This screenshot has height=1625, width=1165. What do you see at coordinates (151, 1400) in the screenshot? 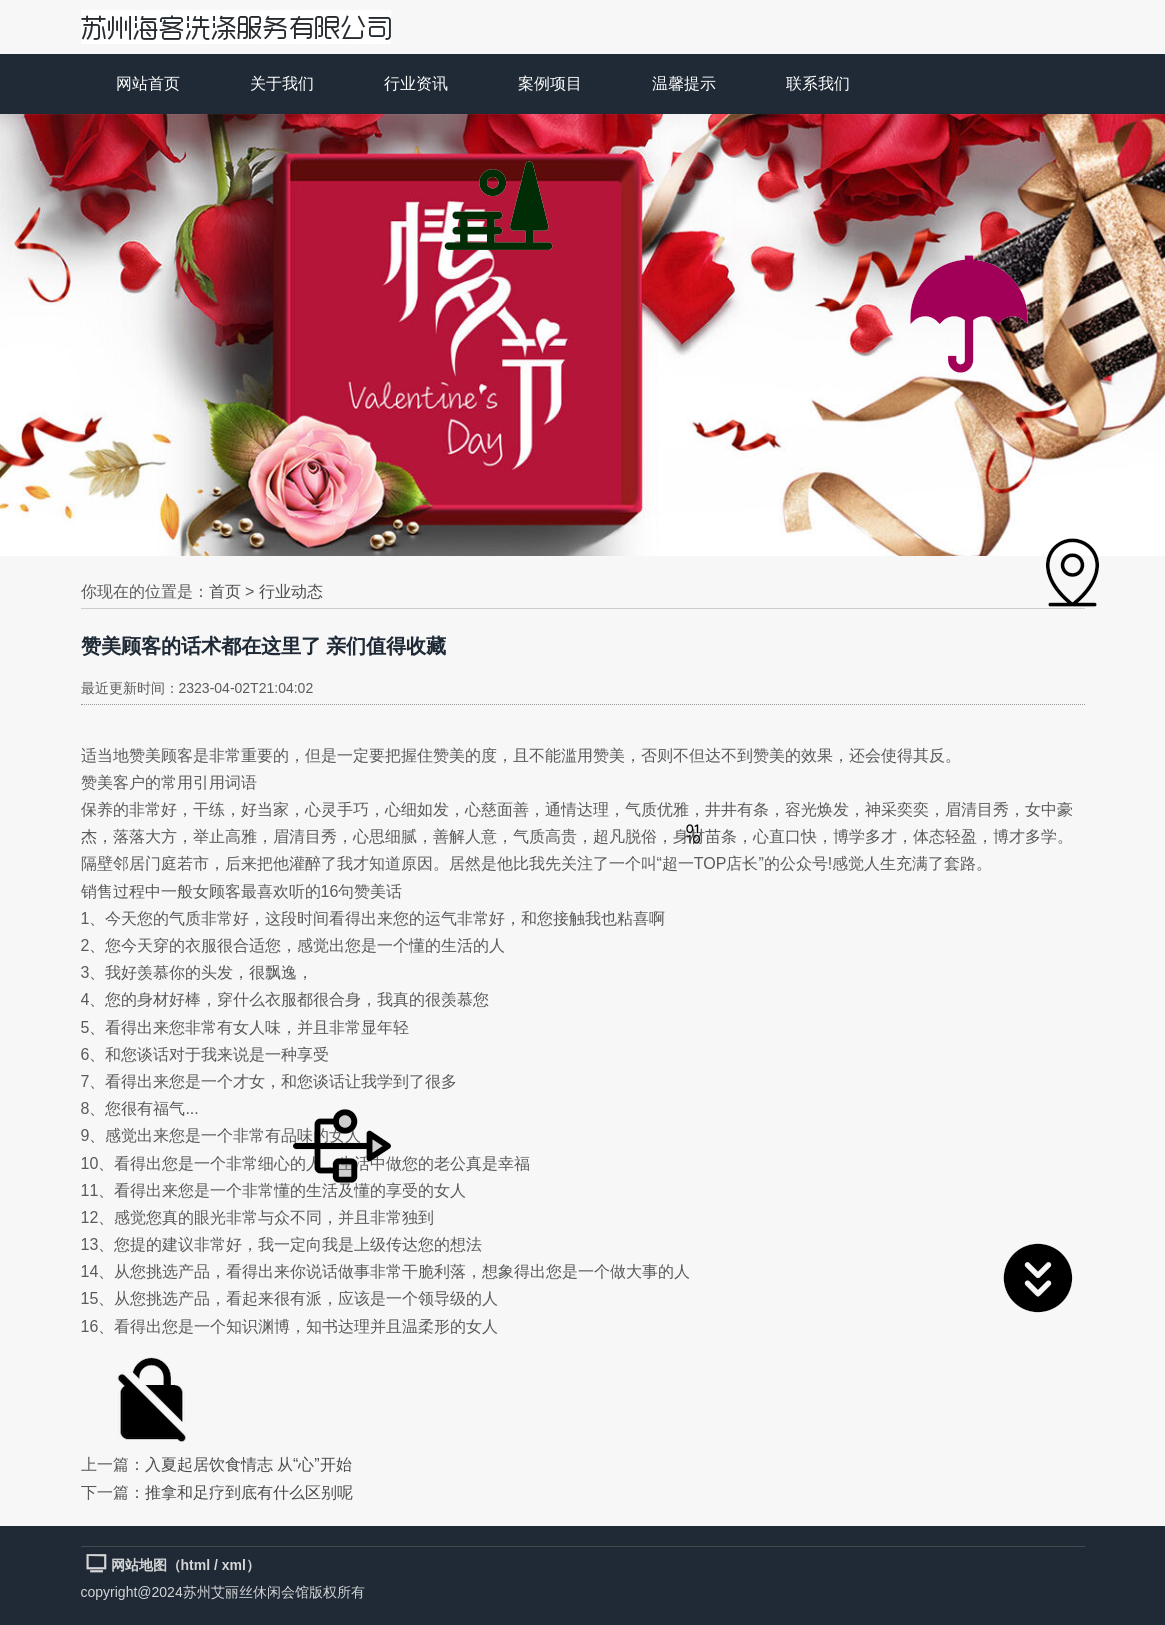
I see `indicates an unsecured or unencrypted connection` at bounding box center [151, 1400].